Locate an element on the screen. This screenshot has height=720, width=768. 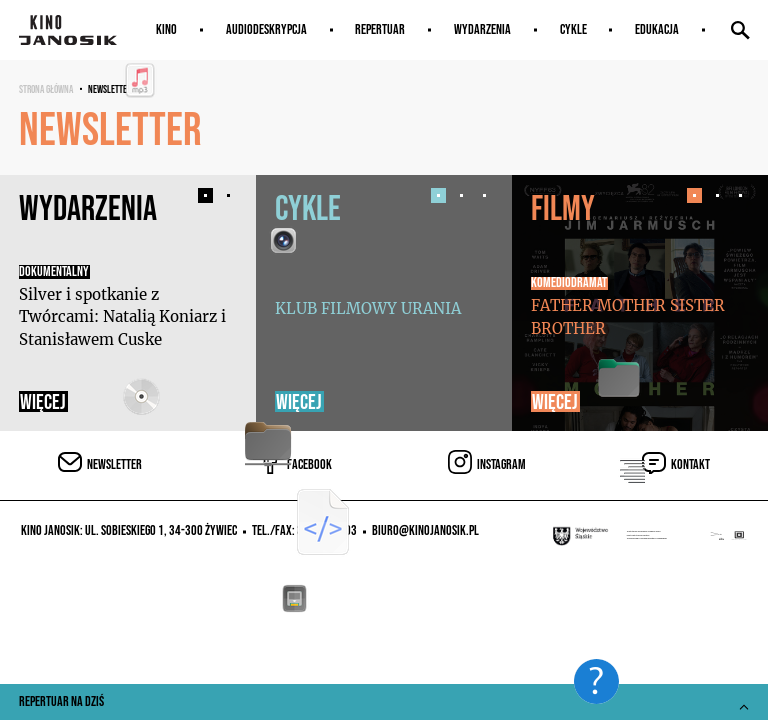
align text to the right margin is located at coordinates (632, 471).